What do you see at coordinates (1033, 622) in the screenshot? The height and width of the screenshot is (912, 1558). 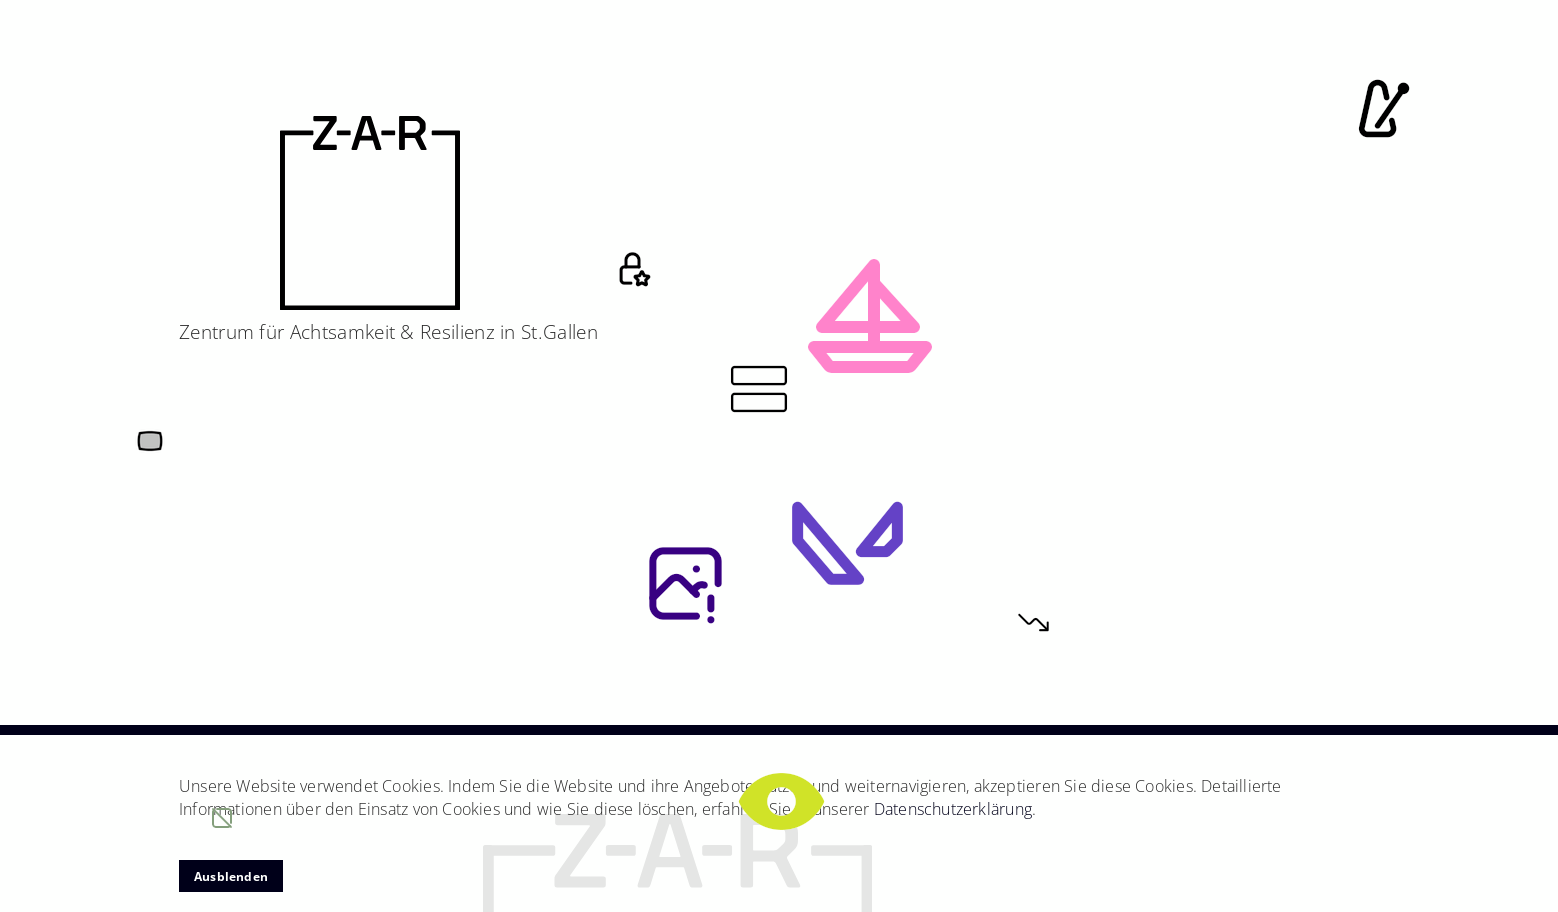 I see `indicates a declining trend or decrease in value` at bounding box center [1033, 622].